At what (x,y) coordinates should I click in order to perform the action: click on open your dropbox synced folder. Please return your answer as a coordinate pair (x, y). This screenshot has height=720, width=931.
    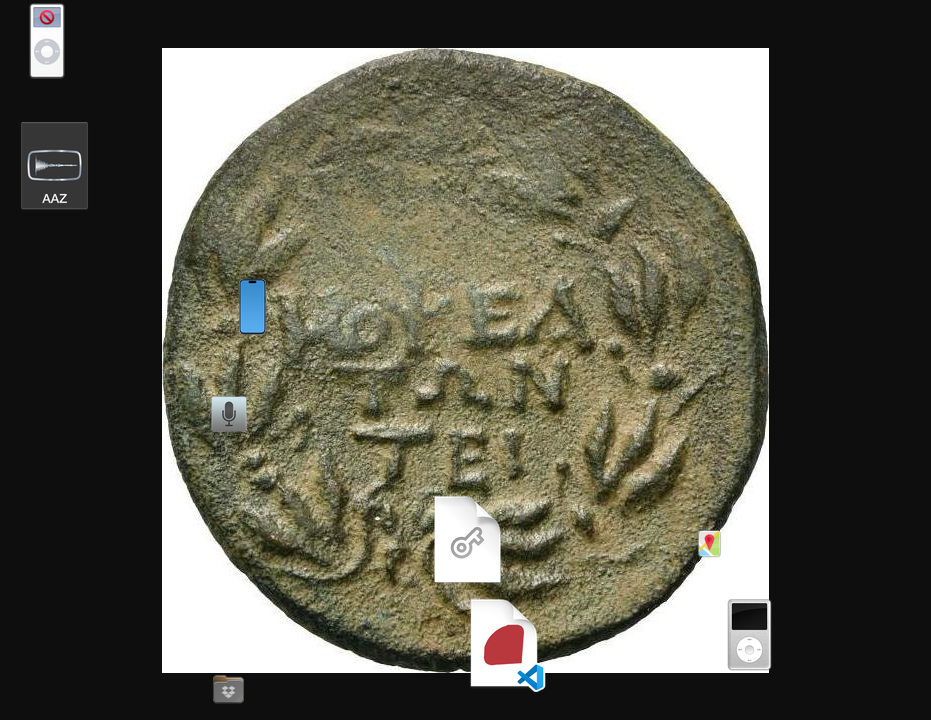
    Looking at the image, I should click on (228, 688).